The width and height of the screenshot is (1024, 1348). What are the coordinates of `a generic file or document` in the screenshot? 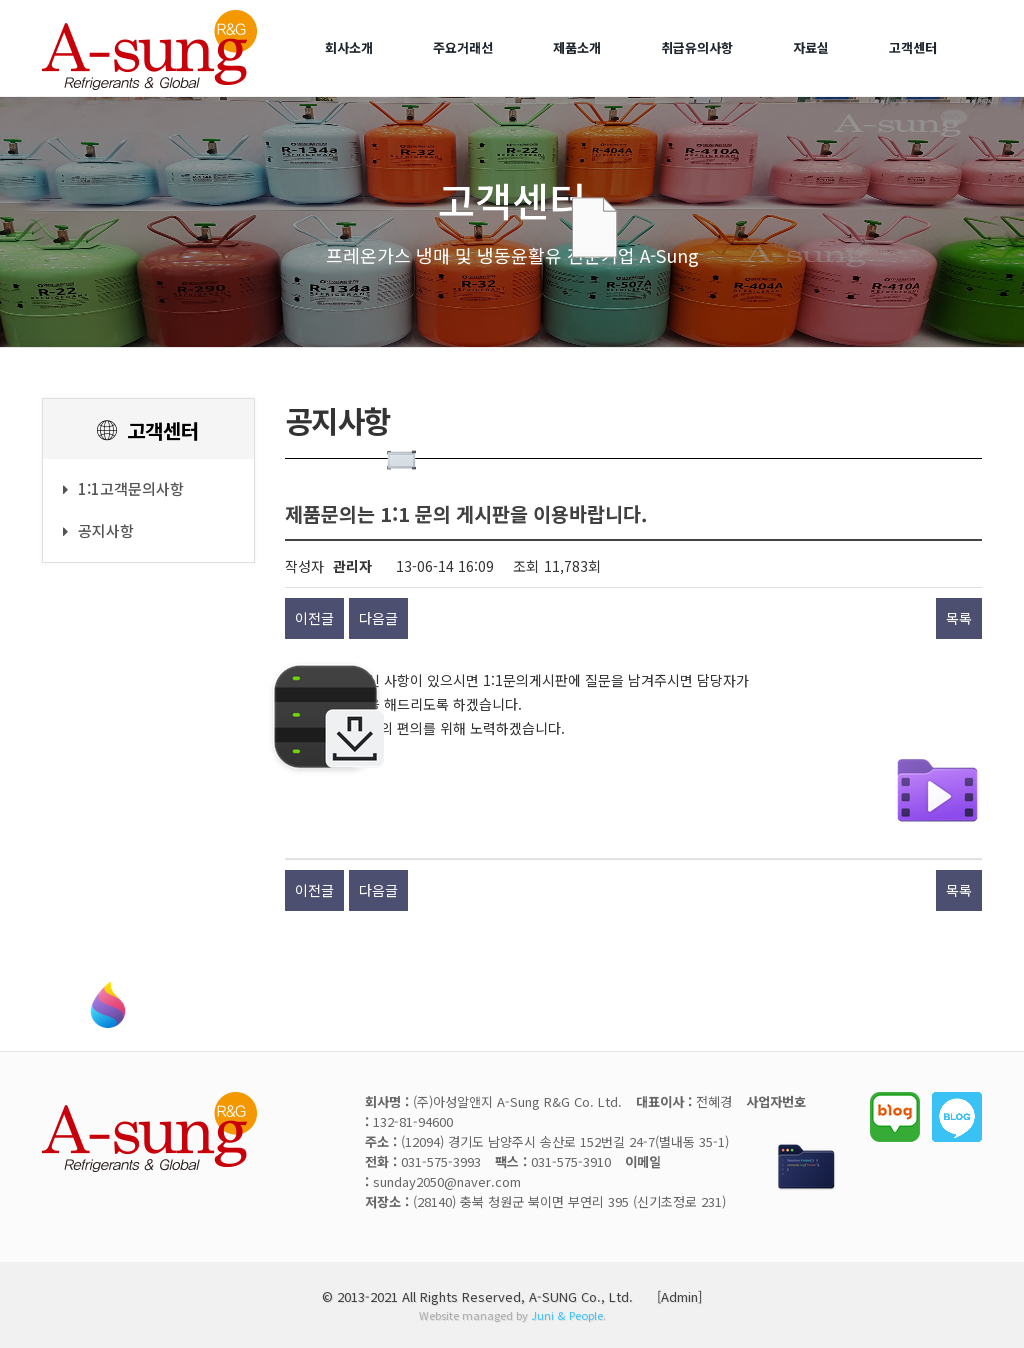 It's located at (594, 227).